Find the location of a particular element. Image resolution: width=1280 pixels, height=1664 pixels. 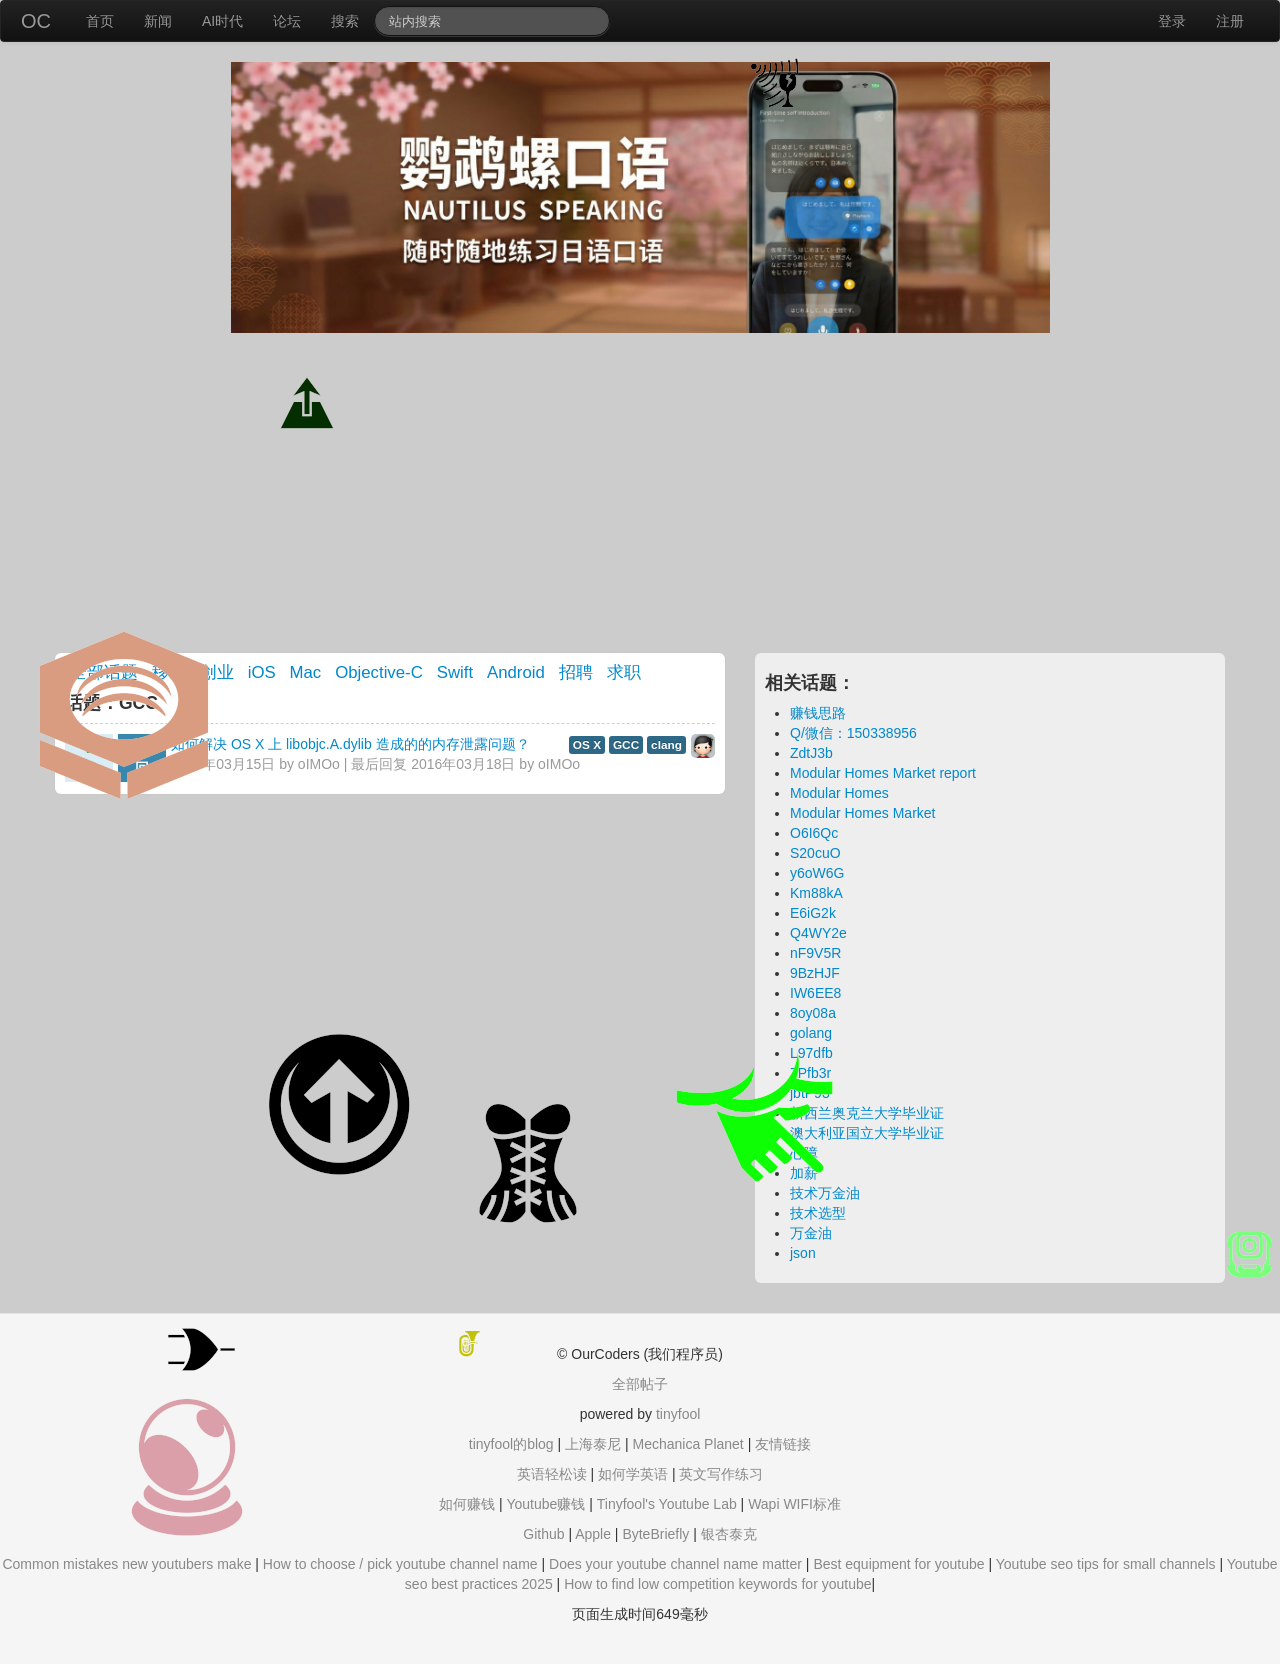

select corset clothing item in game inventory is located at coordinates (528, 1161).